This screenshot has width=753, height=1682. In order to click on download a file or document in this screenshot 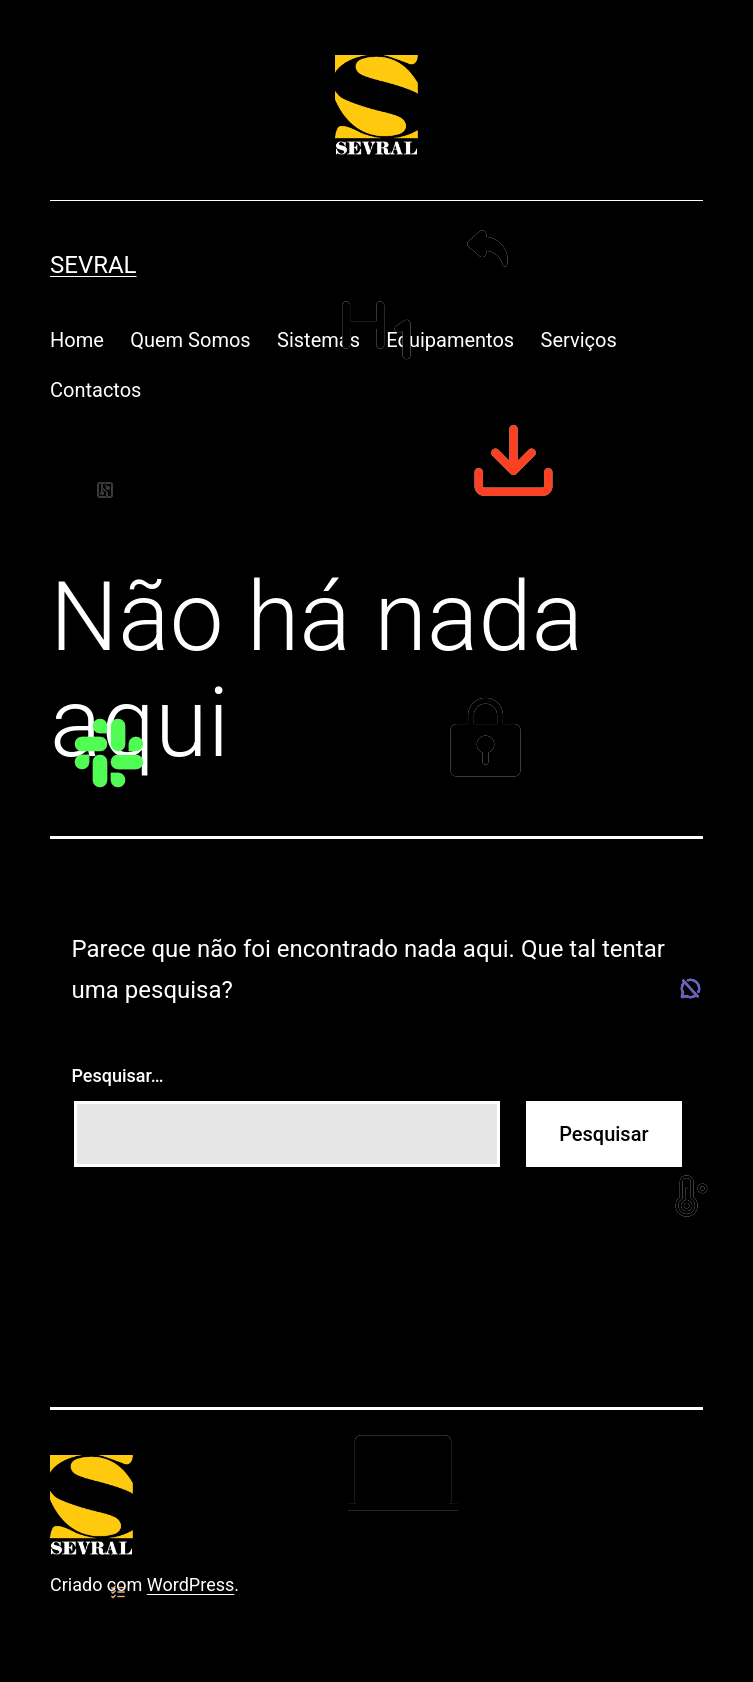, I will do `click(513, 462)`.